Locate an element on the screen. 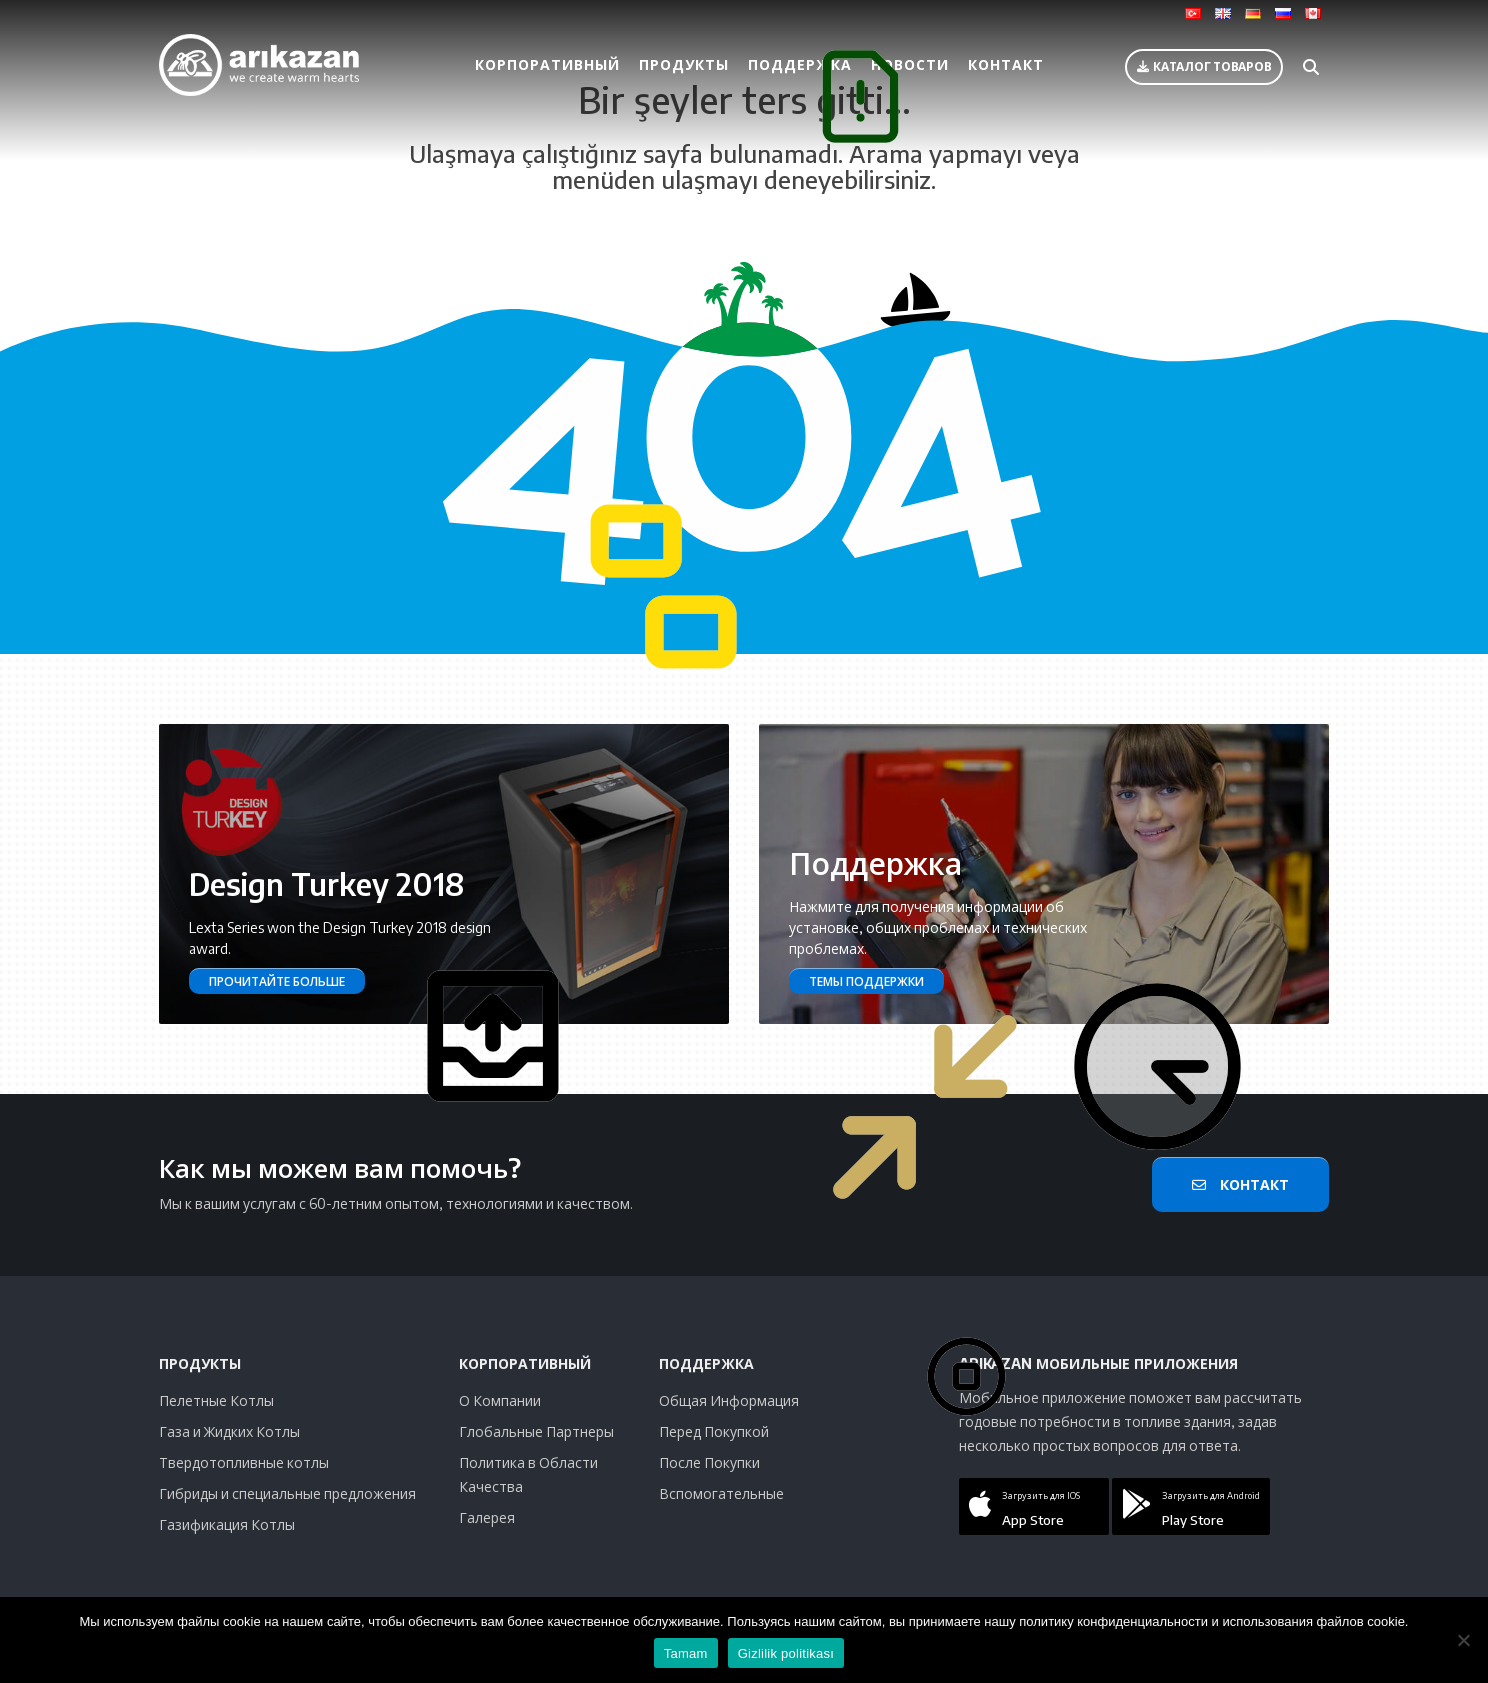  indicates afternoon time or schedule is located at coordinates (1157, 1066).